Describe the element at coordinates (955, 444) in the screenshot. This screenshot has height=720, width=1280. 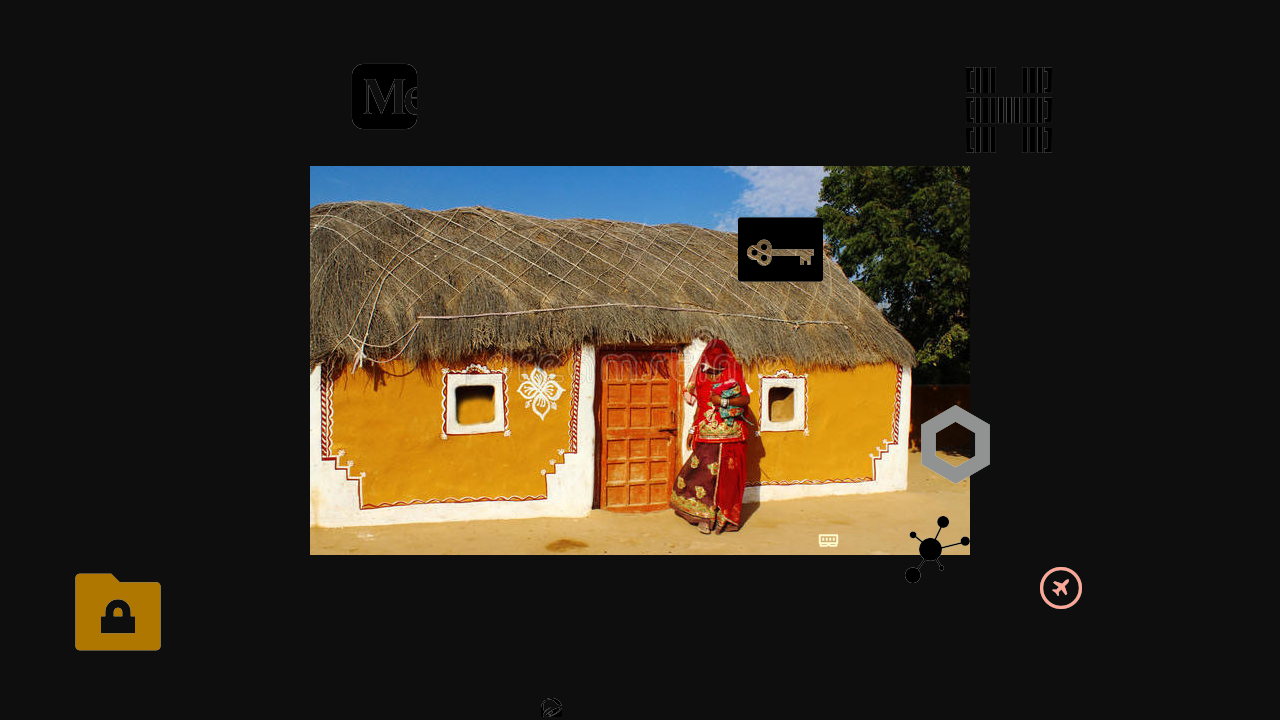
I see `Chainlink blockchain oracle network logo` at that location.